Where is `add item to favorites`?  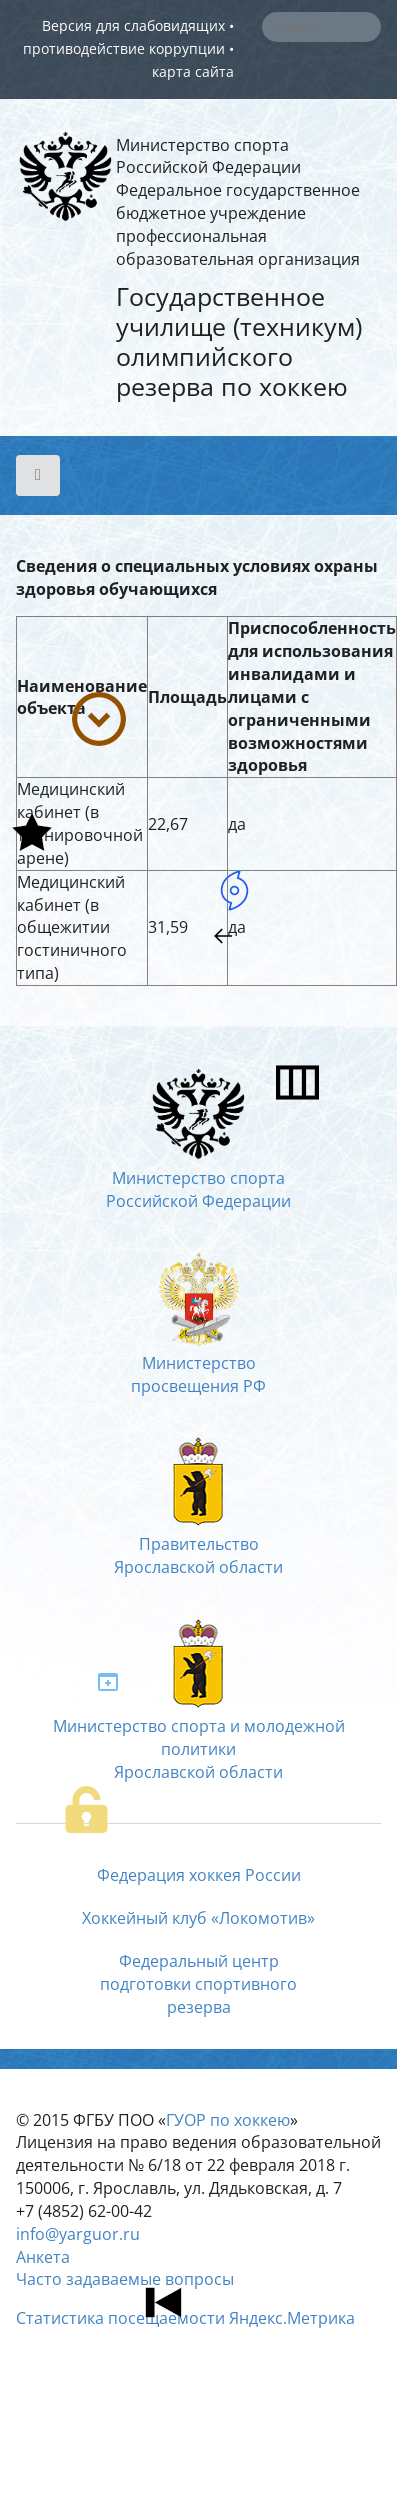
add item to favorites is located at coordinates (32, 834).